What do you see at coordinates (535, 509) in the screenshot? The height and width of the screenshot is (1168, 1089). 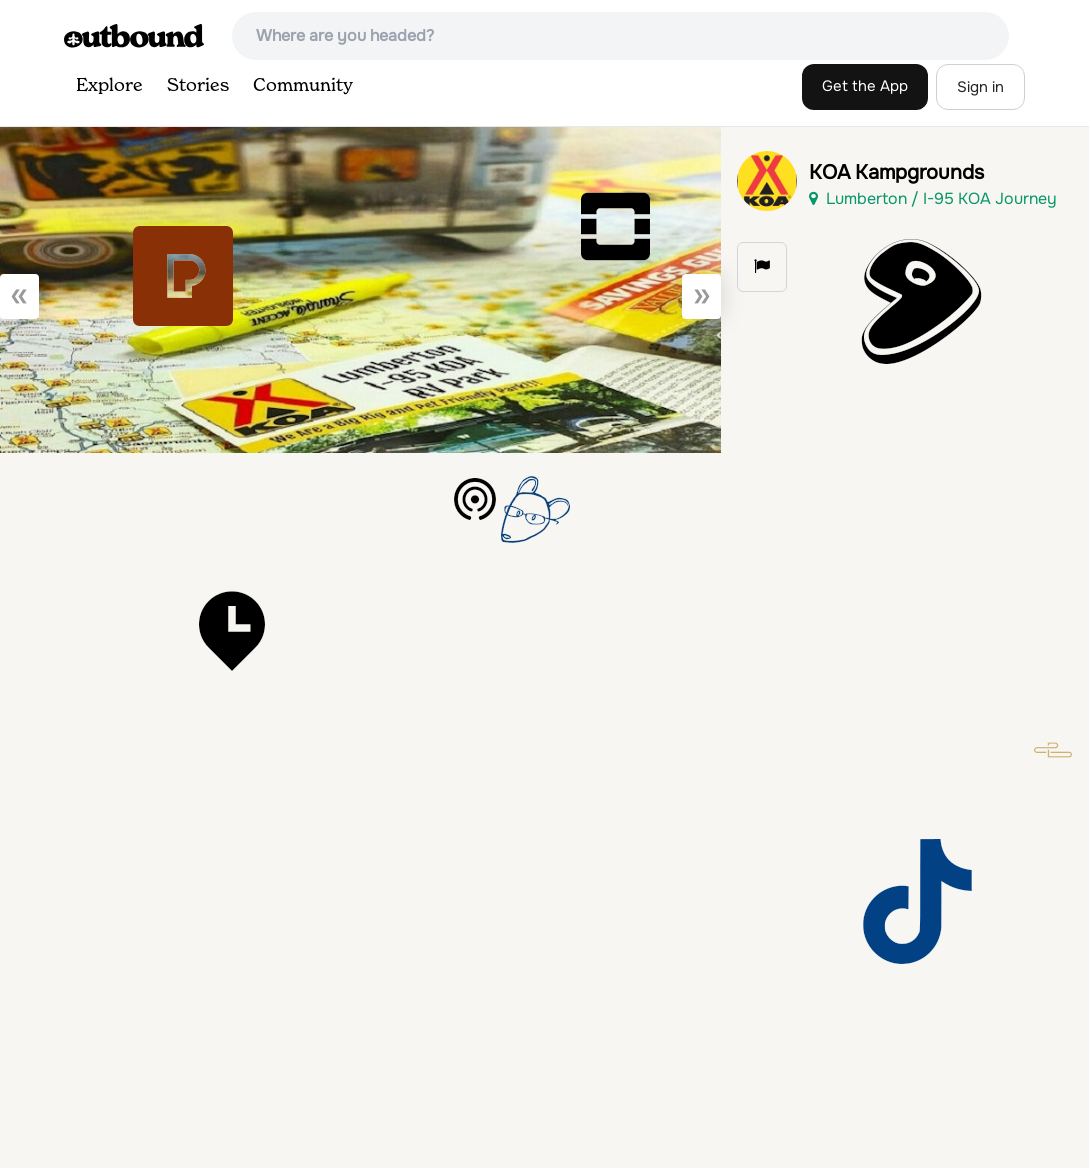 I see `editorconfig project logo` at bounding box center [535, 509].